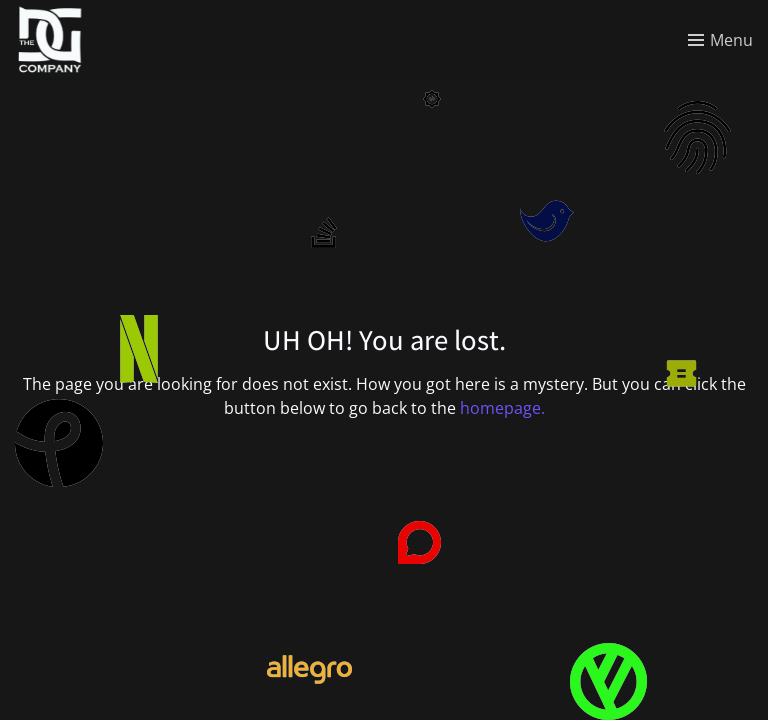 This screenshot has width=768, height=720. I want to click on open Discourse community forum, so click(419, 542).